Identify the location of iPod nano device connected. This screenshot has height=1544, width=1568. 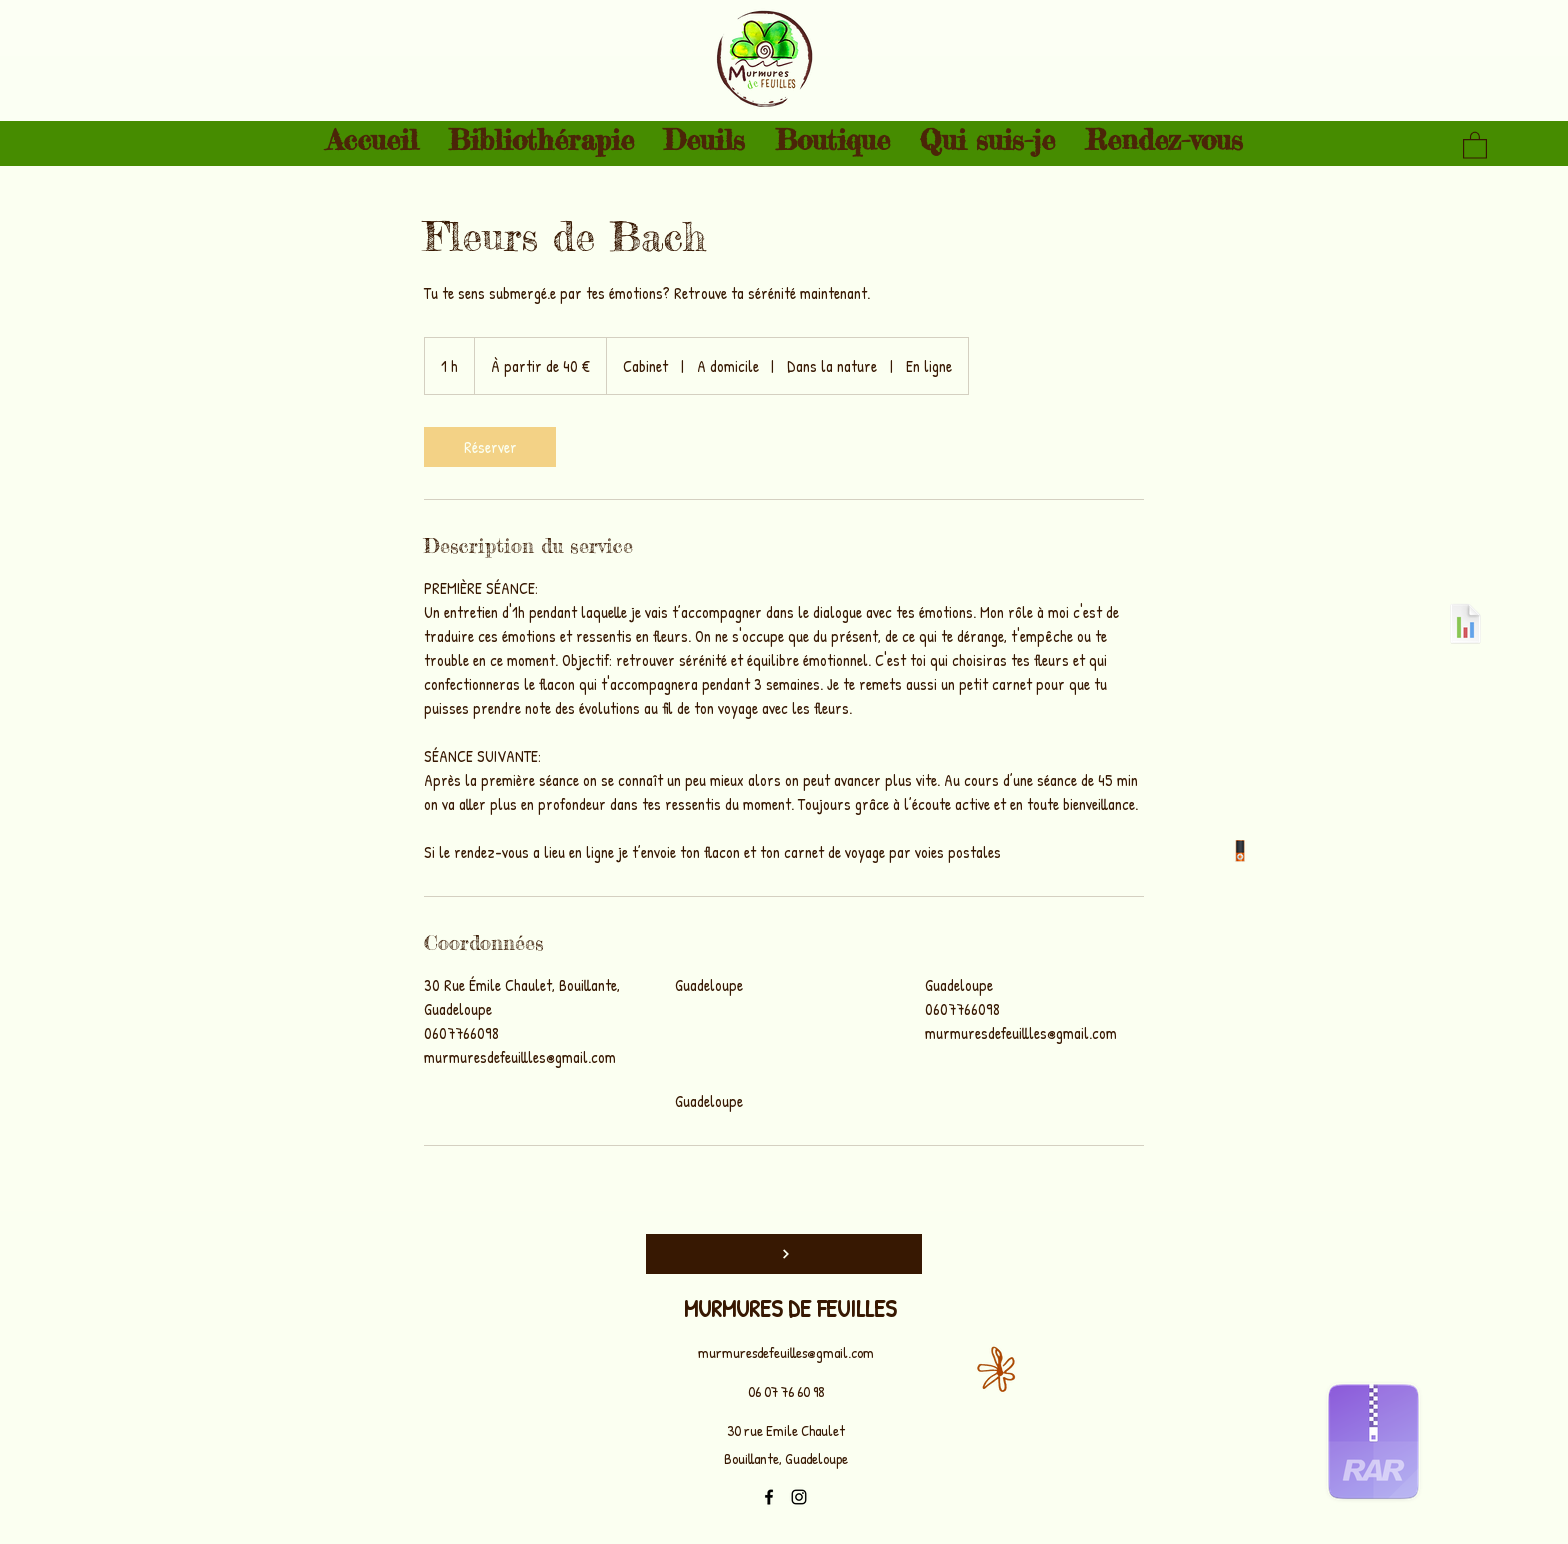
(1240, 851).